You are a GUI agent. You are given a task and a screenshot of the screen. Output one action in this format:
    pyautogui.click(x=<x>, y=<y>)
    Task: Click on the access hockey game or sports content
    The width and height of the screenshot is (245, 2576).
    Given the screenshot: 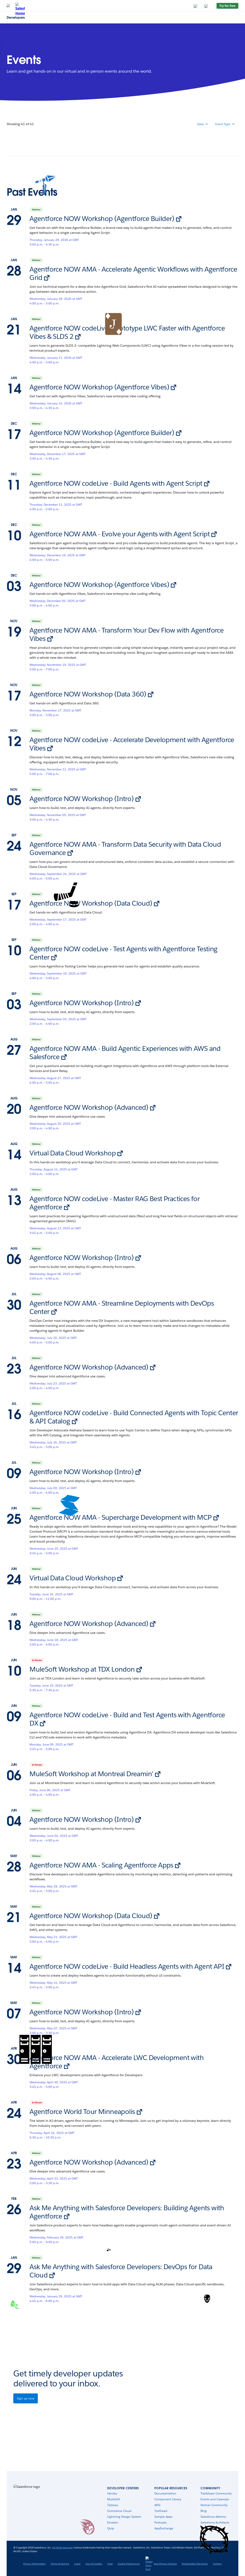 What is the action you would take?
    pyautogui.click(x=66, y=895)
    